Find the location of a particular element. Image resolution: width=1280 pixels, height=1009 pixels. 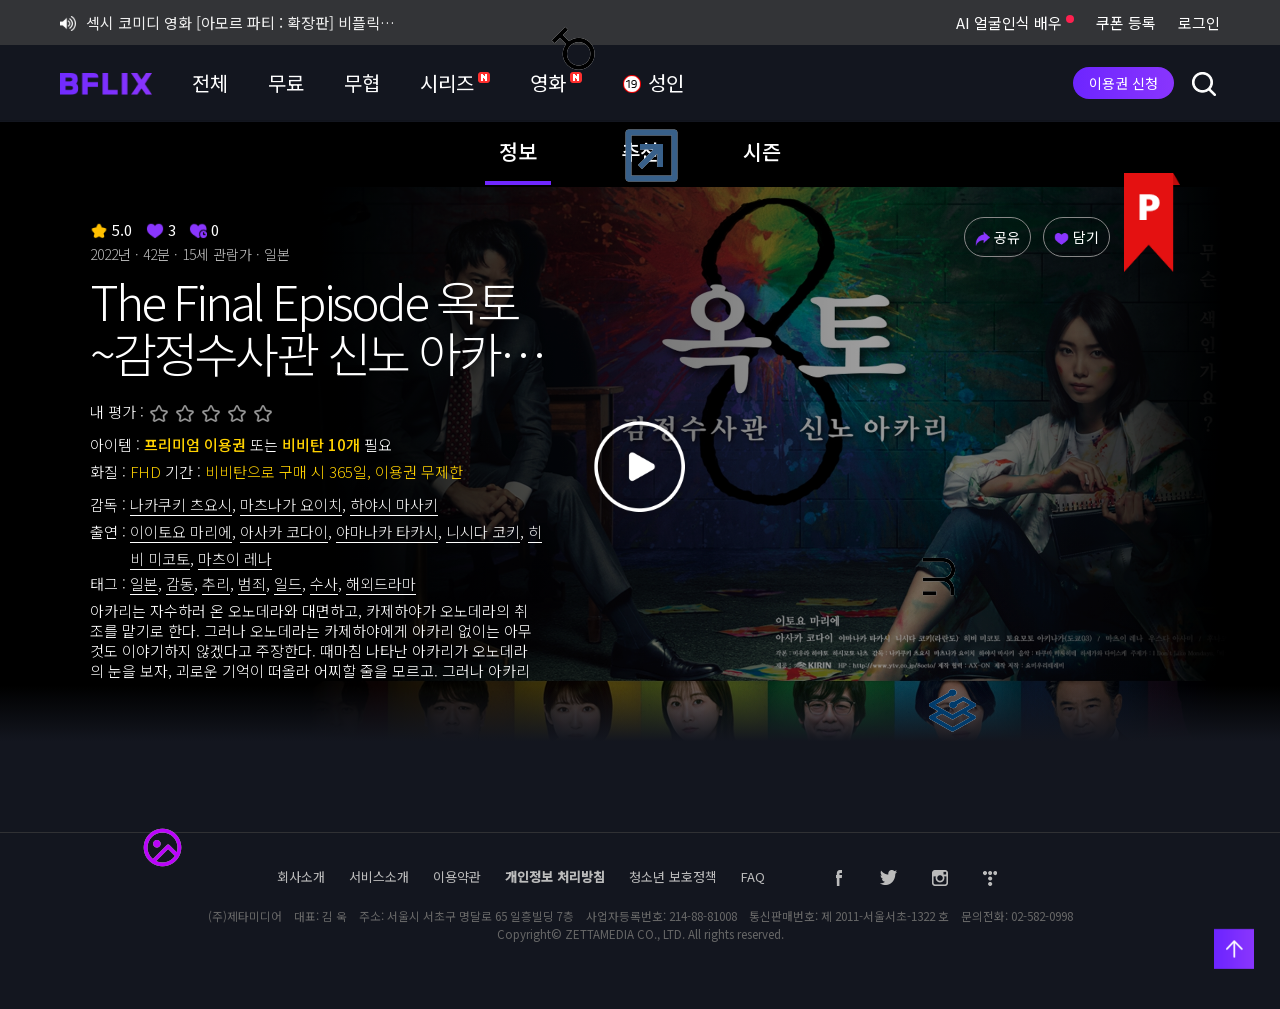

remix run framework logo is located at coordinates (938, 577).